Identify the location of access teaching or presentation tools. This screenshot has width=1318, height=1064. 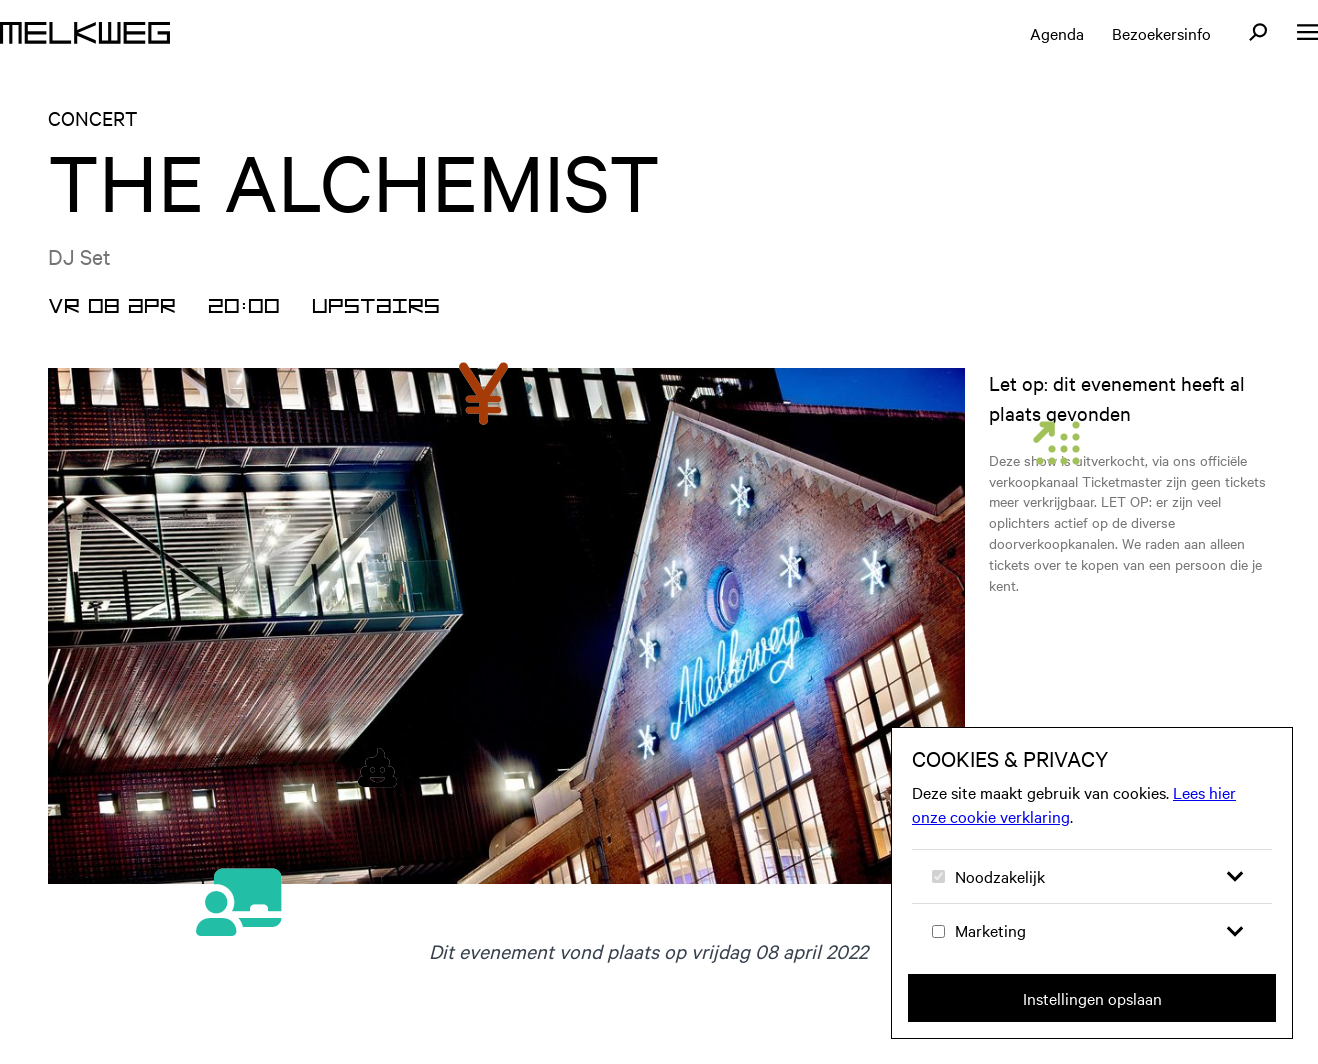
(241, 900).